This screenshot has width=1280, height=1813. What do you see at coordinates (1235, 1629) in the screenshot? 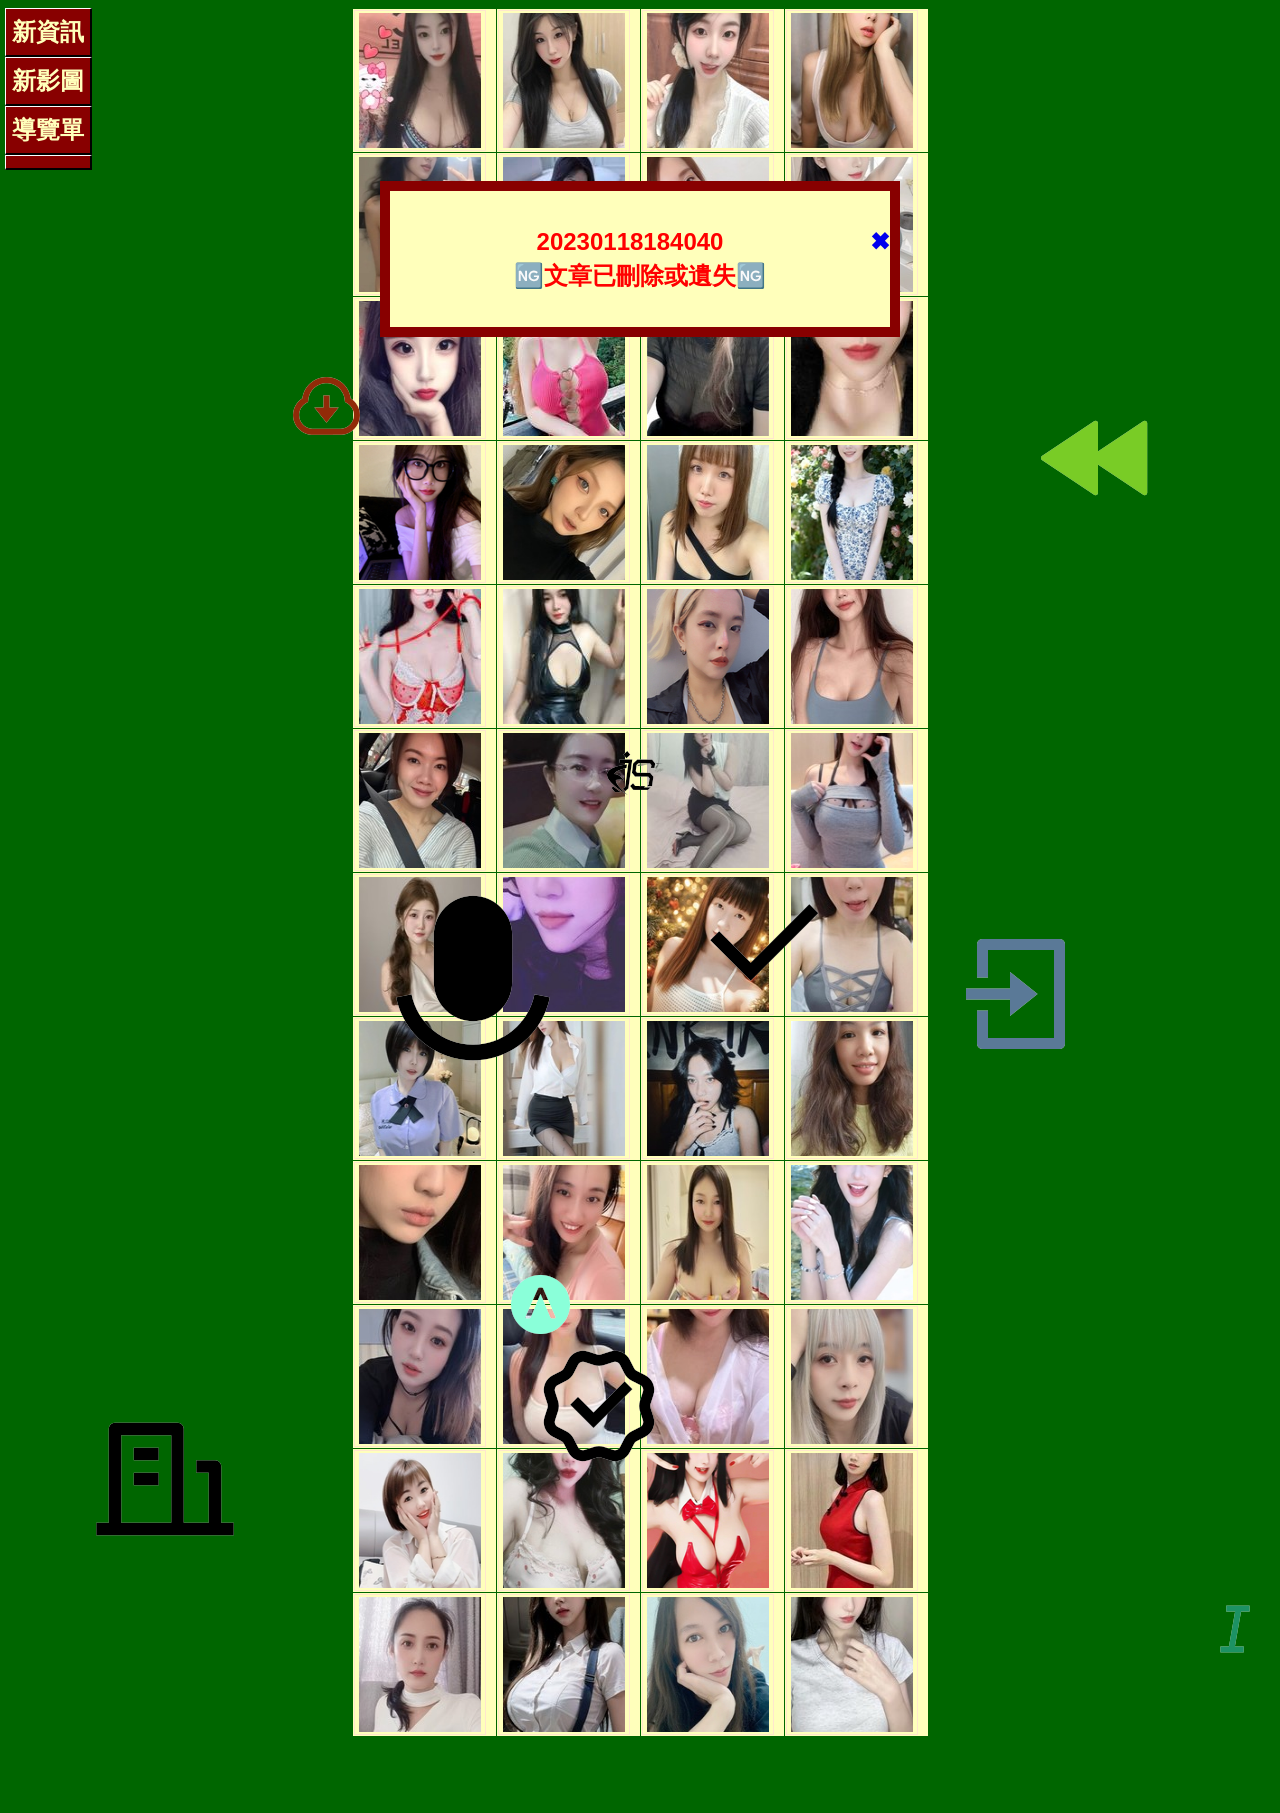
I see `apply italic formatting to selected text` at bounding box center [1235, 1629].